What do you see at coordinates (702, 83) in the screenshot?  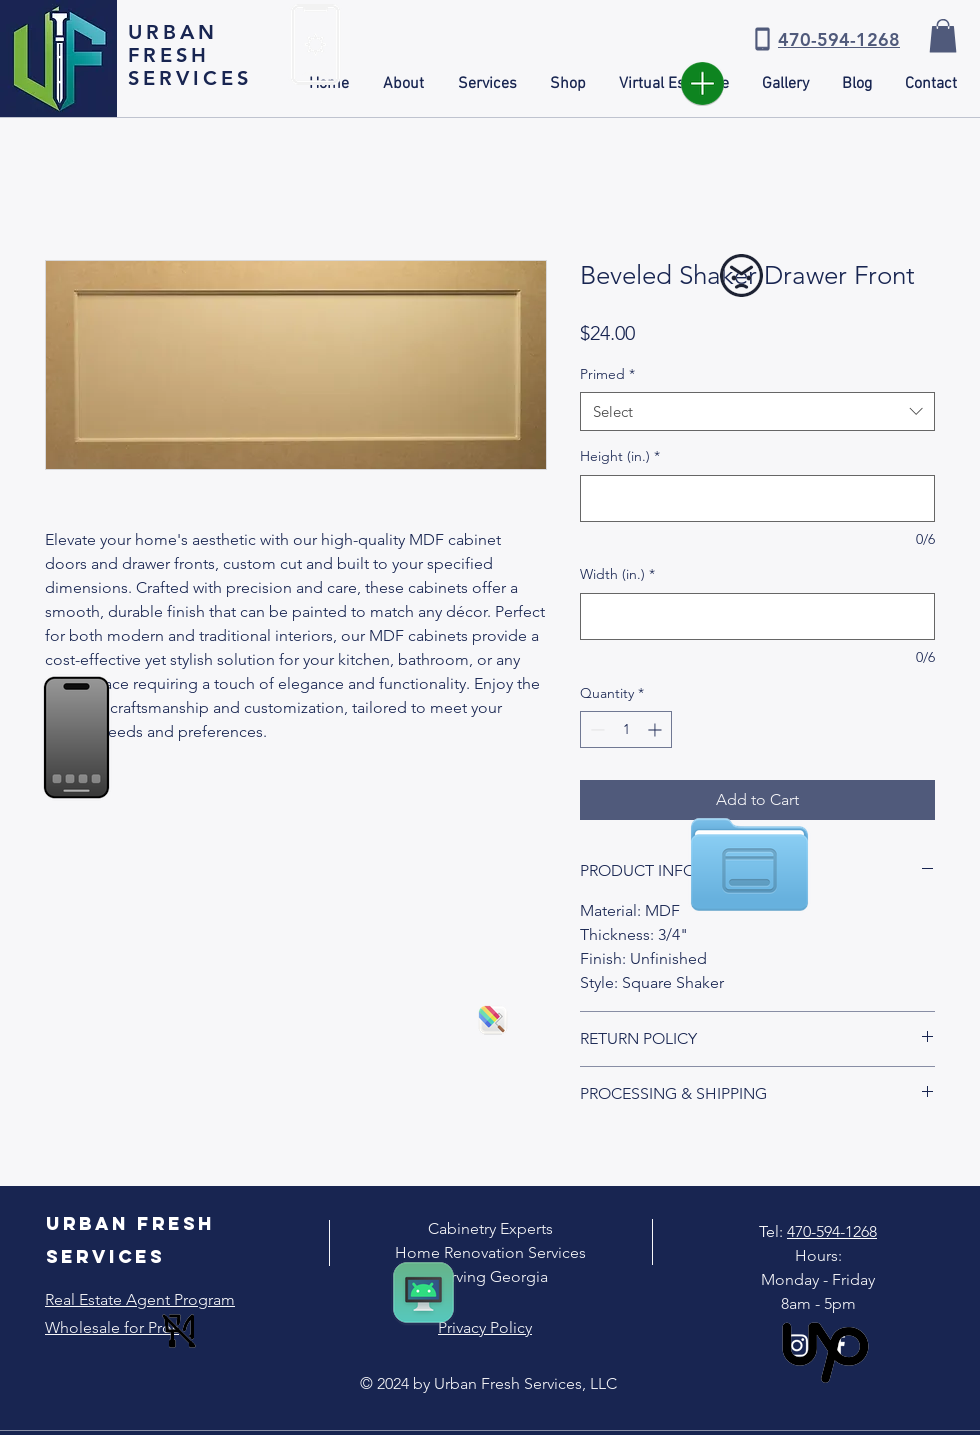 I see `add a new item to a list` at bounding box center [702, 83].